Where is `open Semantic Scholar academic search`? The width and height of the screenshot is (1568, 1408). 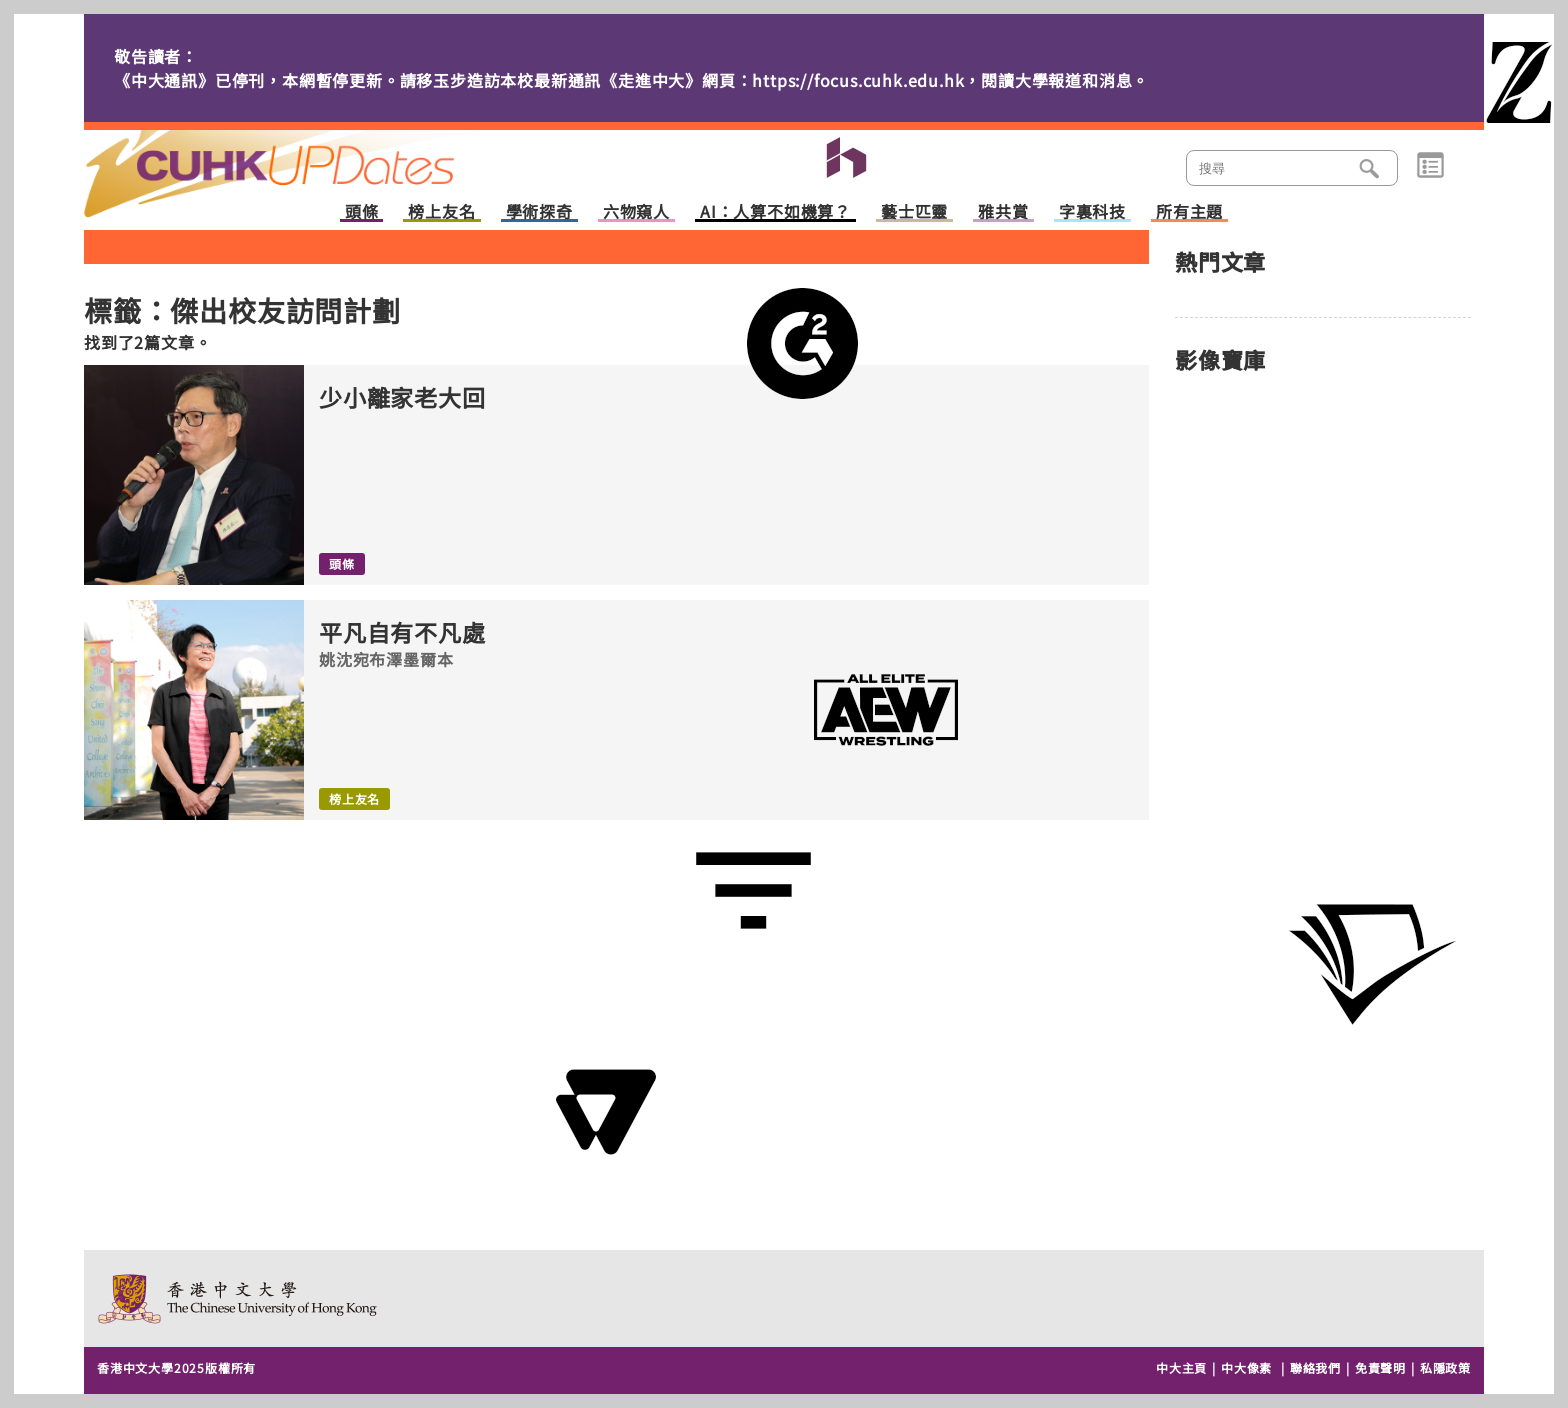
open Semantic Scholar academic search is located at coordinates (1372, 964).